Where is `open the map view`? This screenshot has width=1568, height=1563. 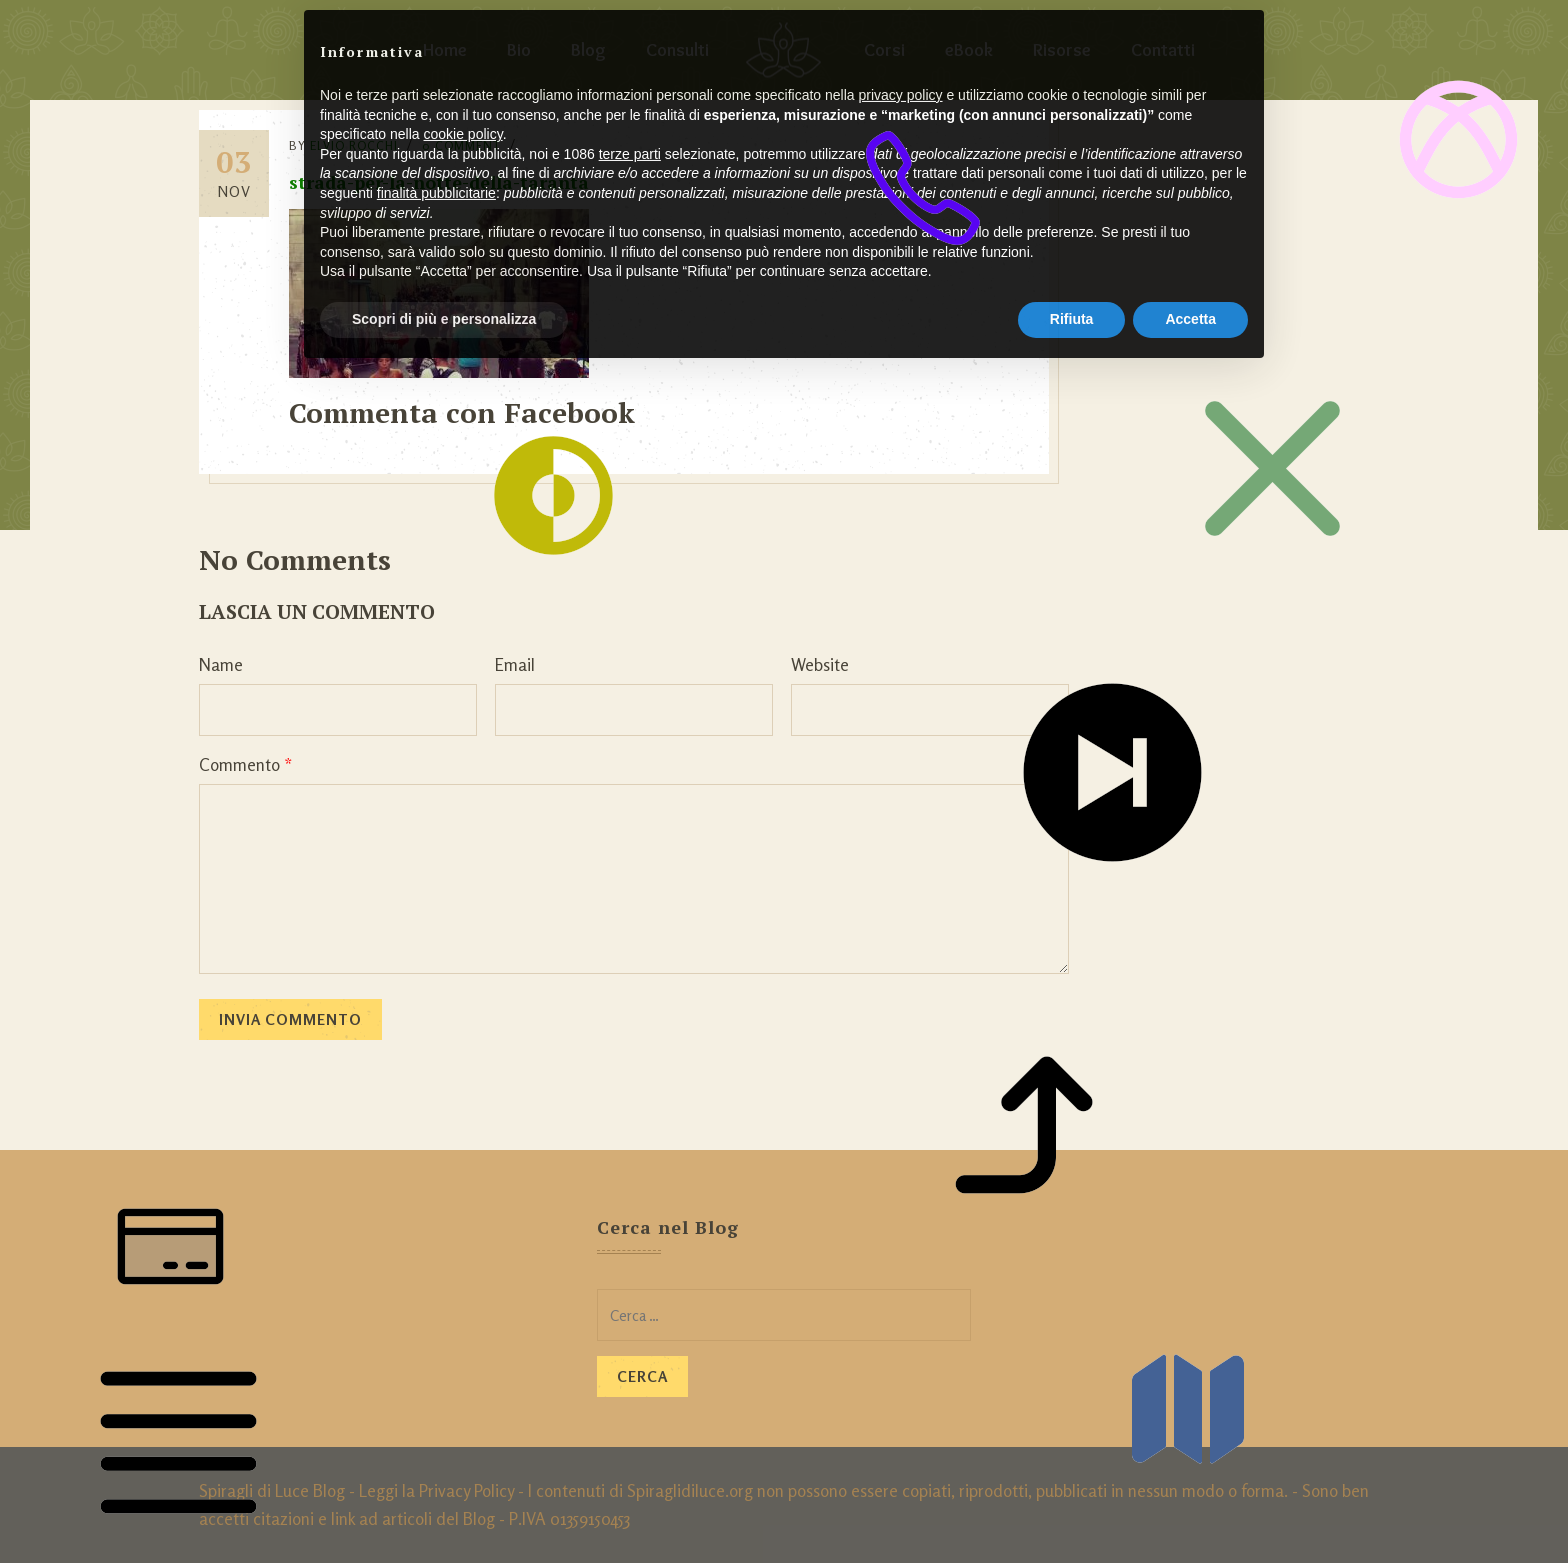 open the map view is located at coordinates (1188, 1409).